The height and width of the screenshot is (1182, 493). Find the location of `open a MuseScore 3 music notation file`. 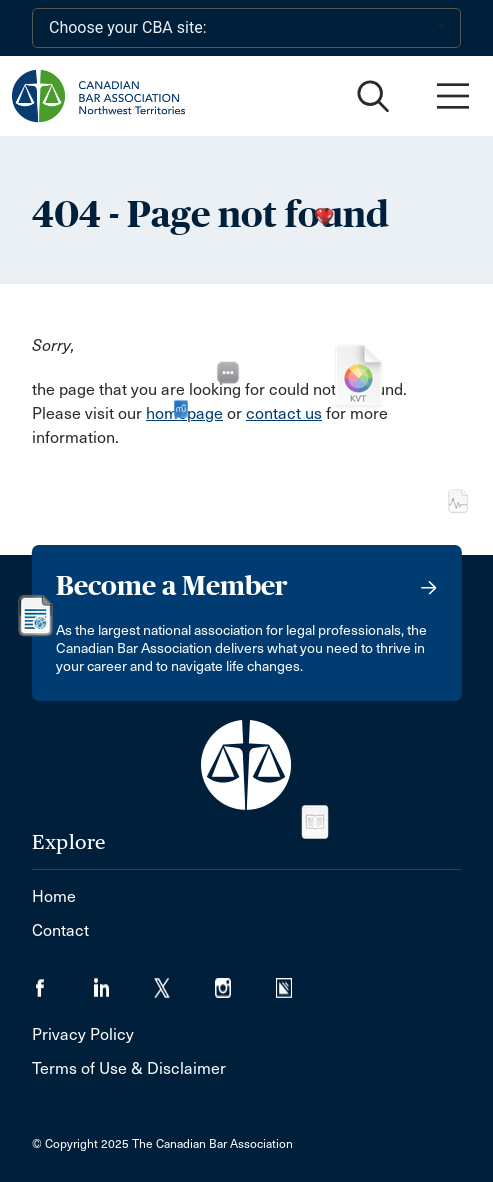

open a MuseScore 3 music notation file is located at coordinates (181, 409).